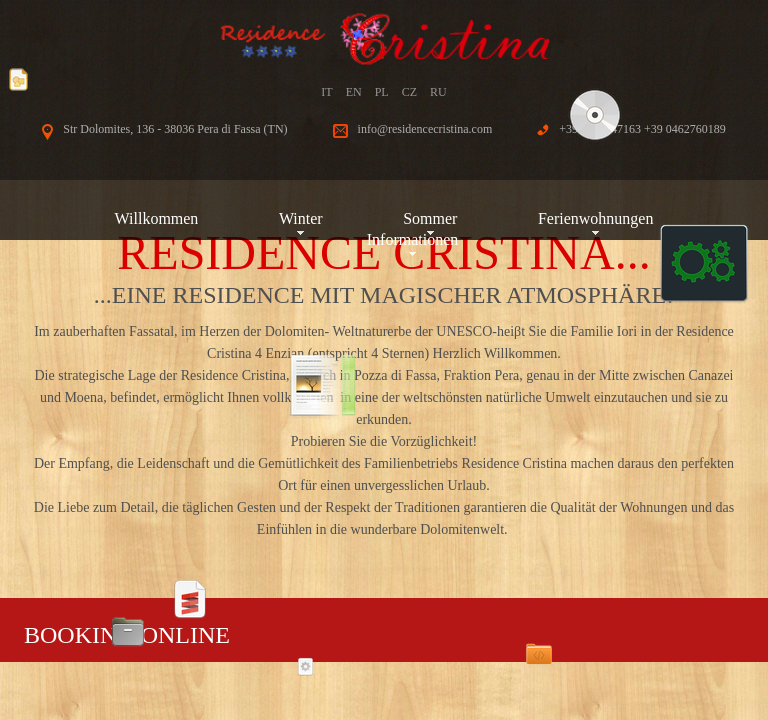 The image size is (768, 720). What do you see at coordinates (595, 115) in the screenshot?
I see `indicates a rewritable DVD disc drive` at bounding box center [595, 115].